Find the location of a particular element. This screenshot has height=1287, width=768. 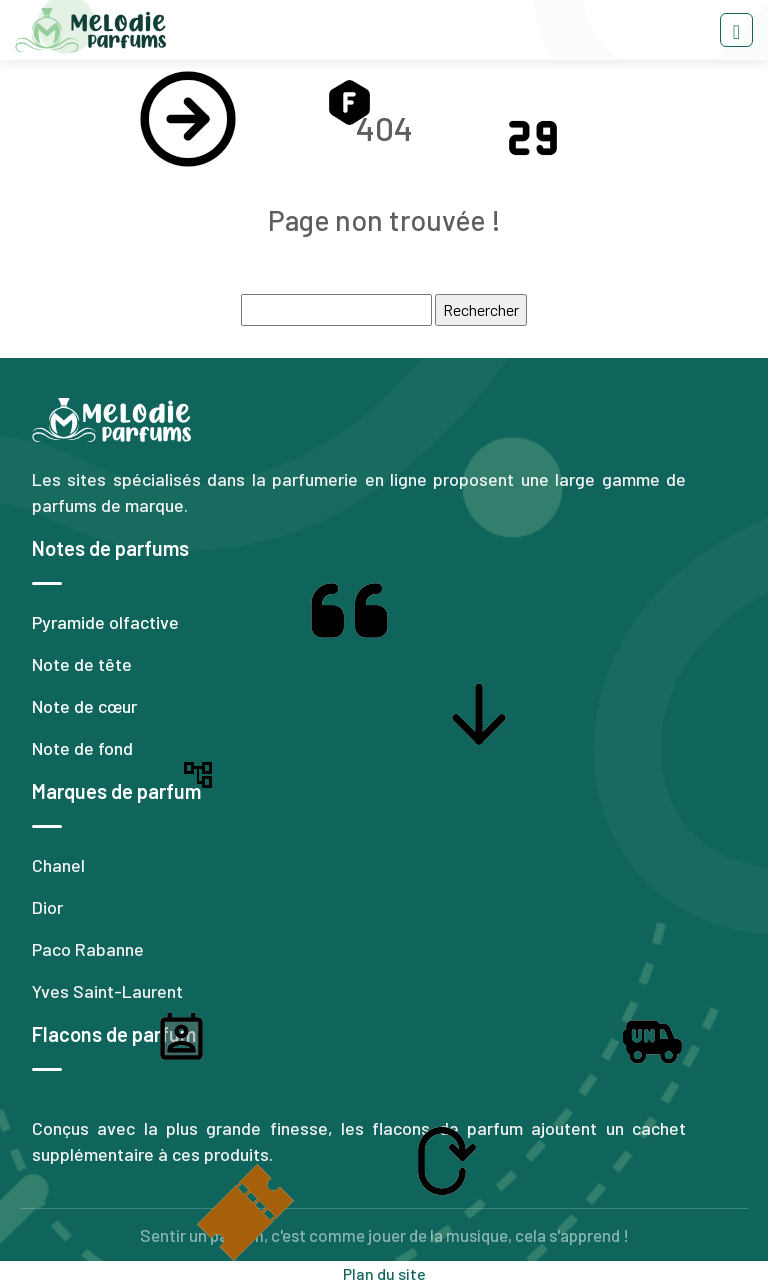

indicates a file or item starting with the letter F is located at coordinates (349, 102).